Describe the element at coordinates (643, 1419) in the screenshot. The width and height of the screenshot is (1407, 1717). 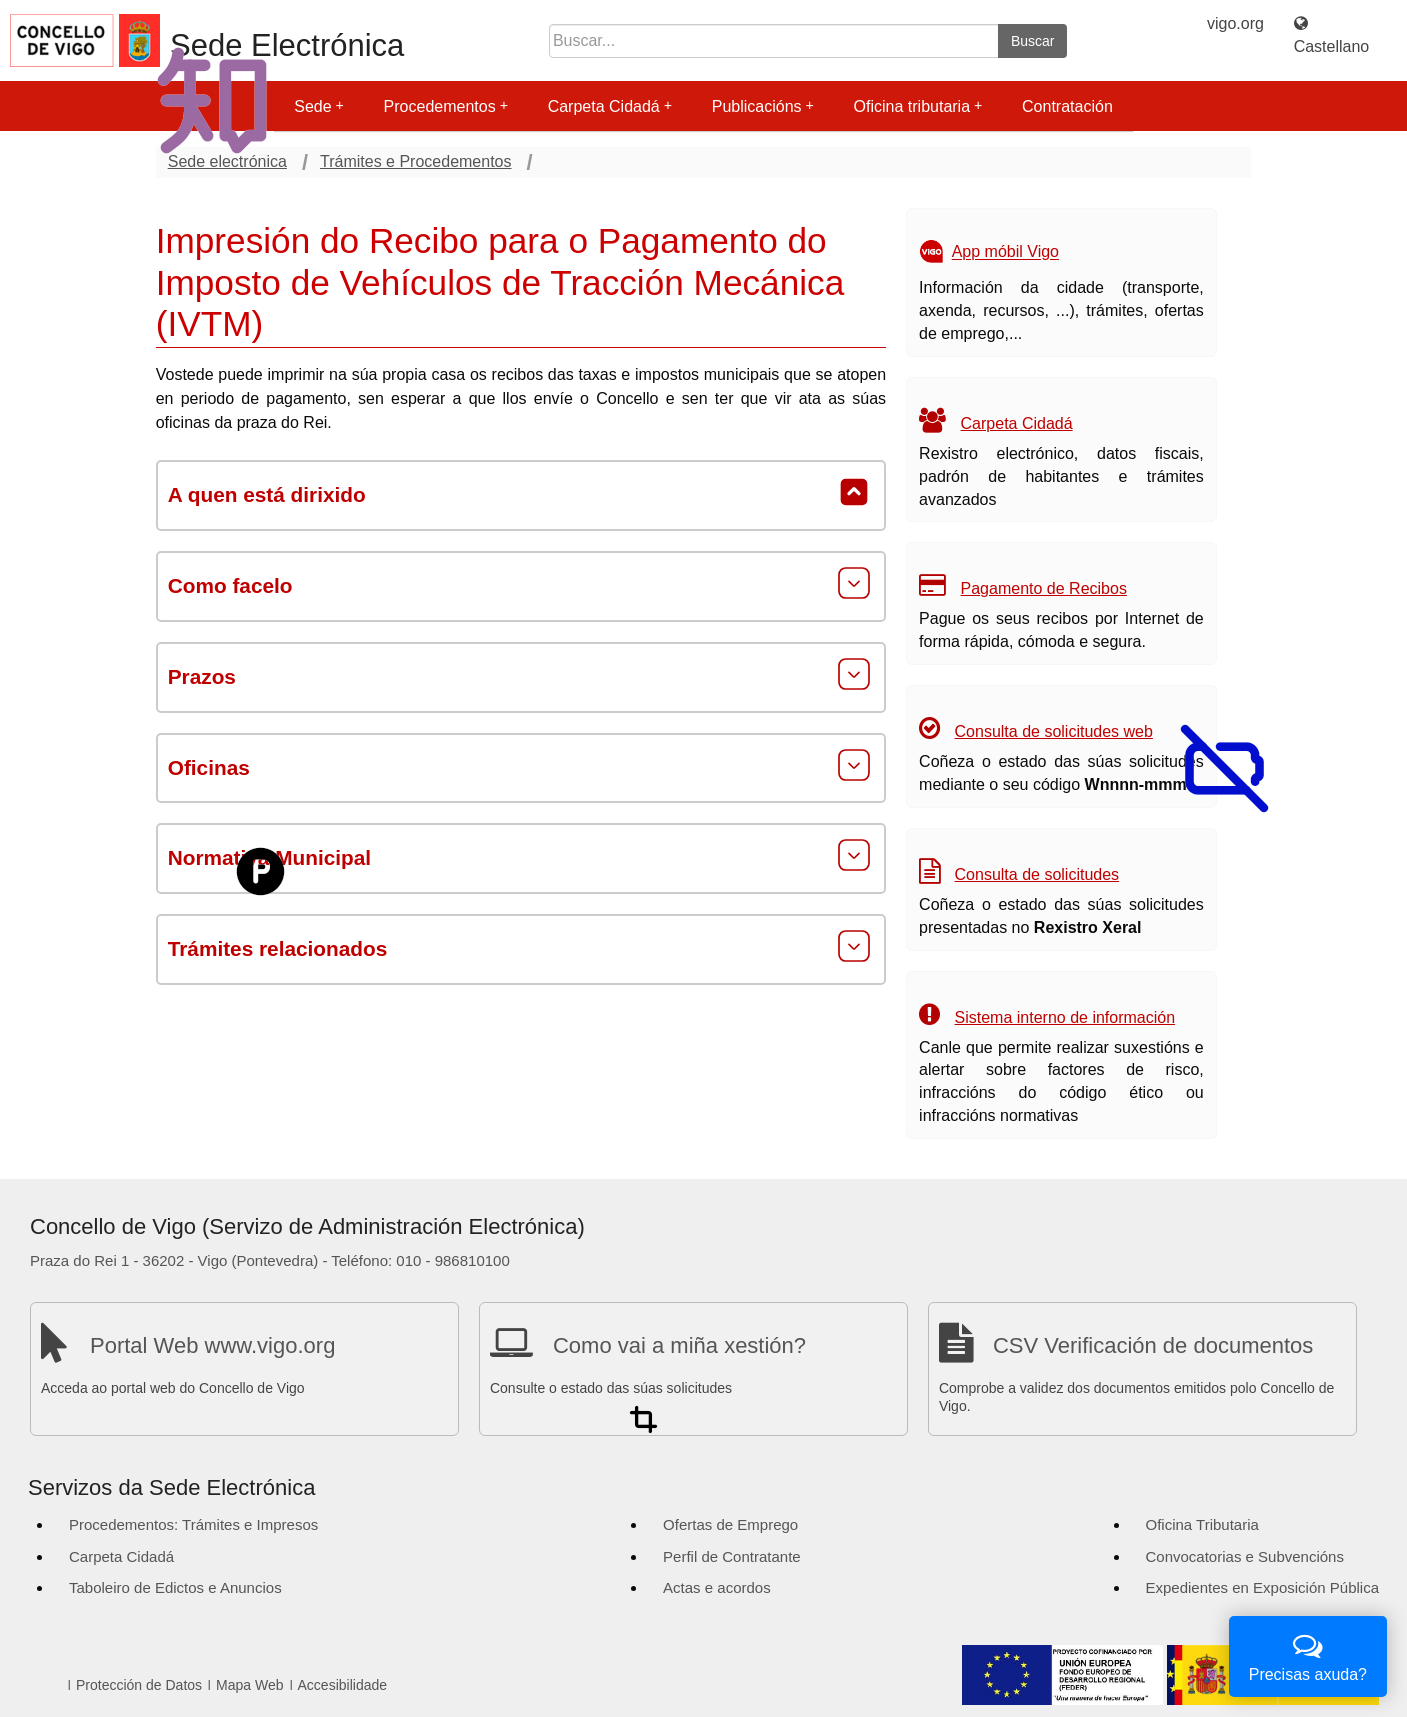
I see `crop an image or photo` at that location.